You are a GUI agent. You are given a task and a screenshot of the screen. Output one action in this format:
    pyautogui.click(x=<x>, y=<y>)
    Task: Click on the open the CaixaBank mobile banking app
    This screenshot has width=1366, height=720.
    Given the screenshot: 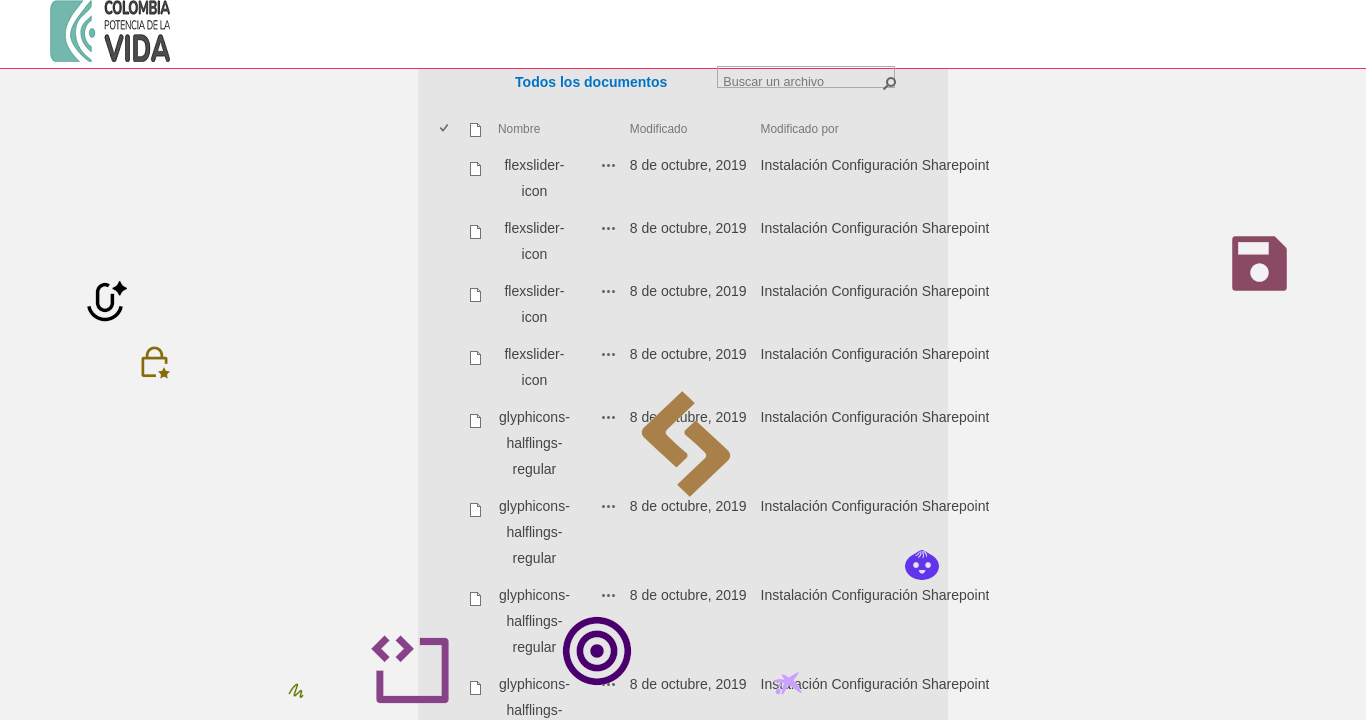 What is the action you would take?
    pyautogui.click(x=787, y=683)
    